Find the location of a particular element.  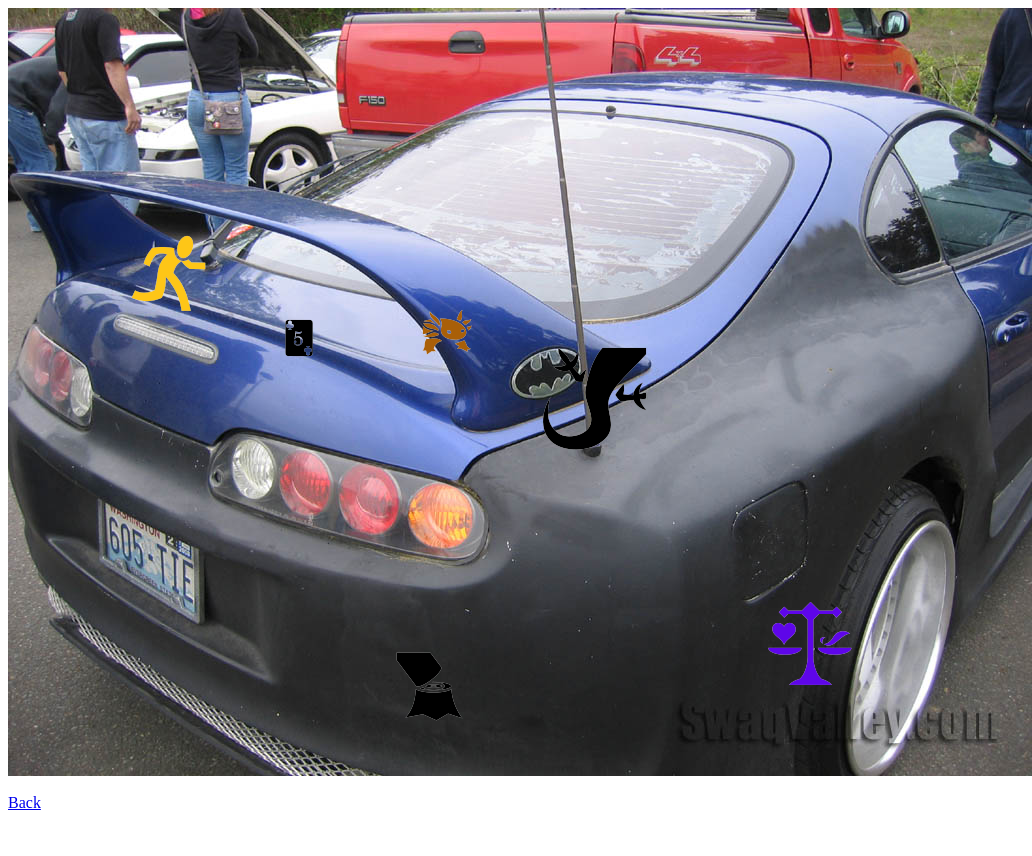

five of clubs playing card is located at coordinates (299, 338).